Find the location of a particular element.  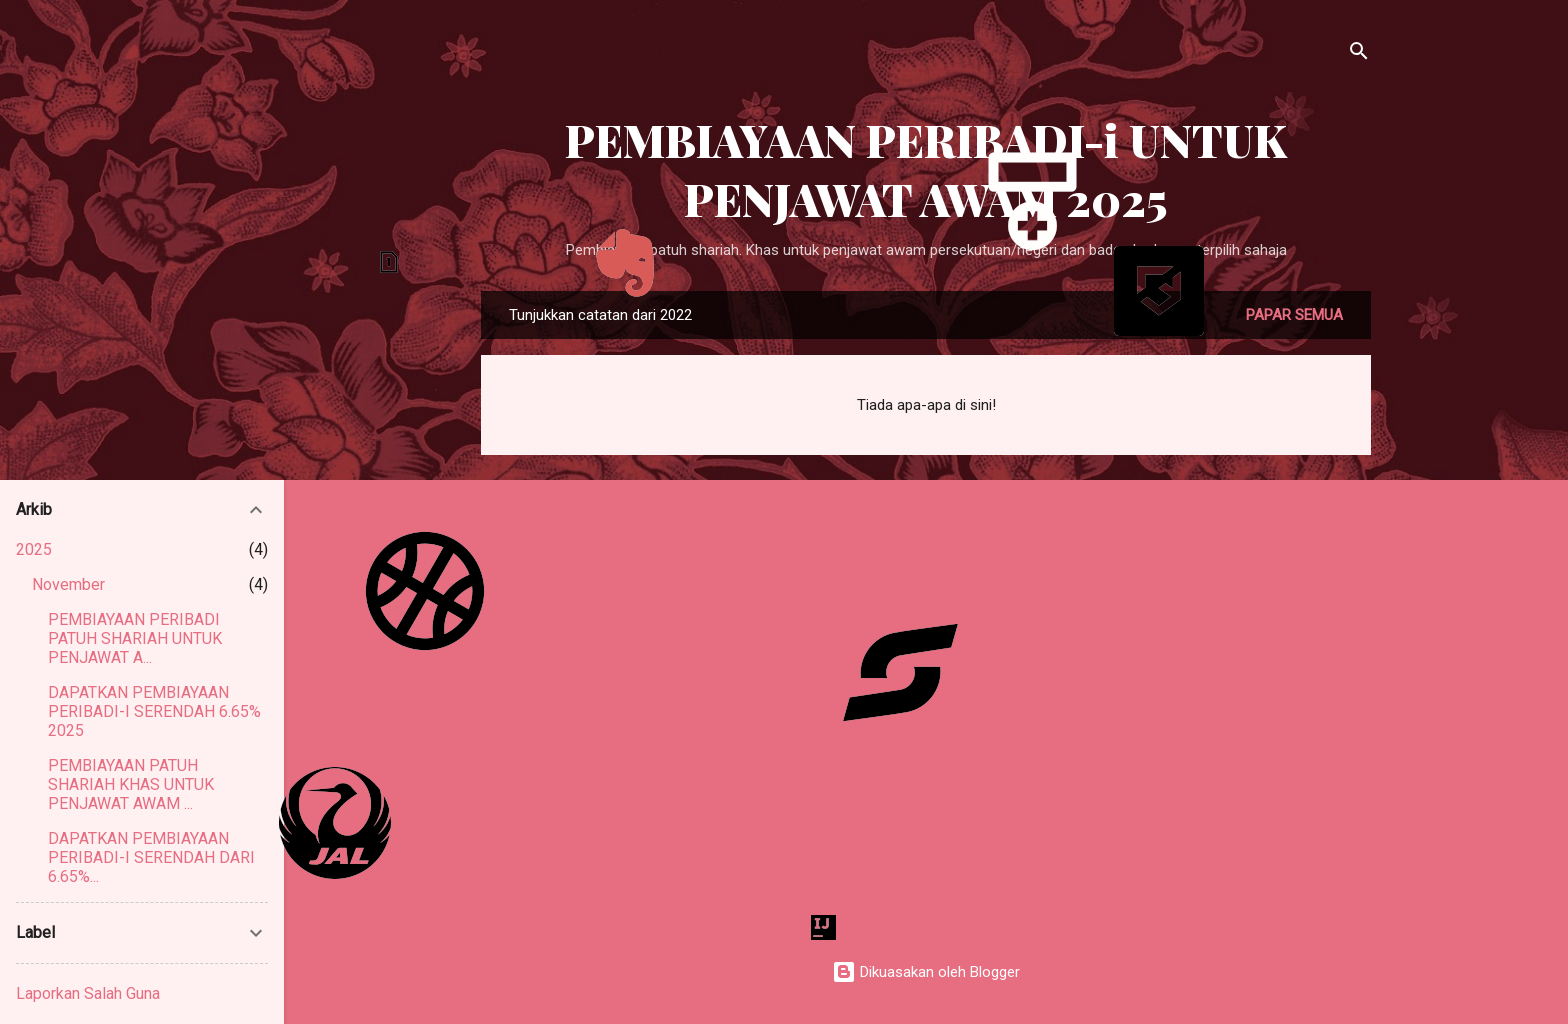

open IntelliJ IDEA application is located at coordinates (823, 927).